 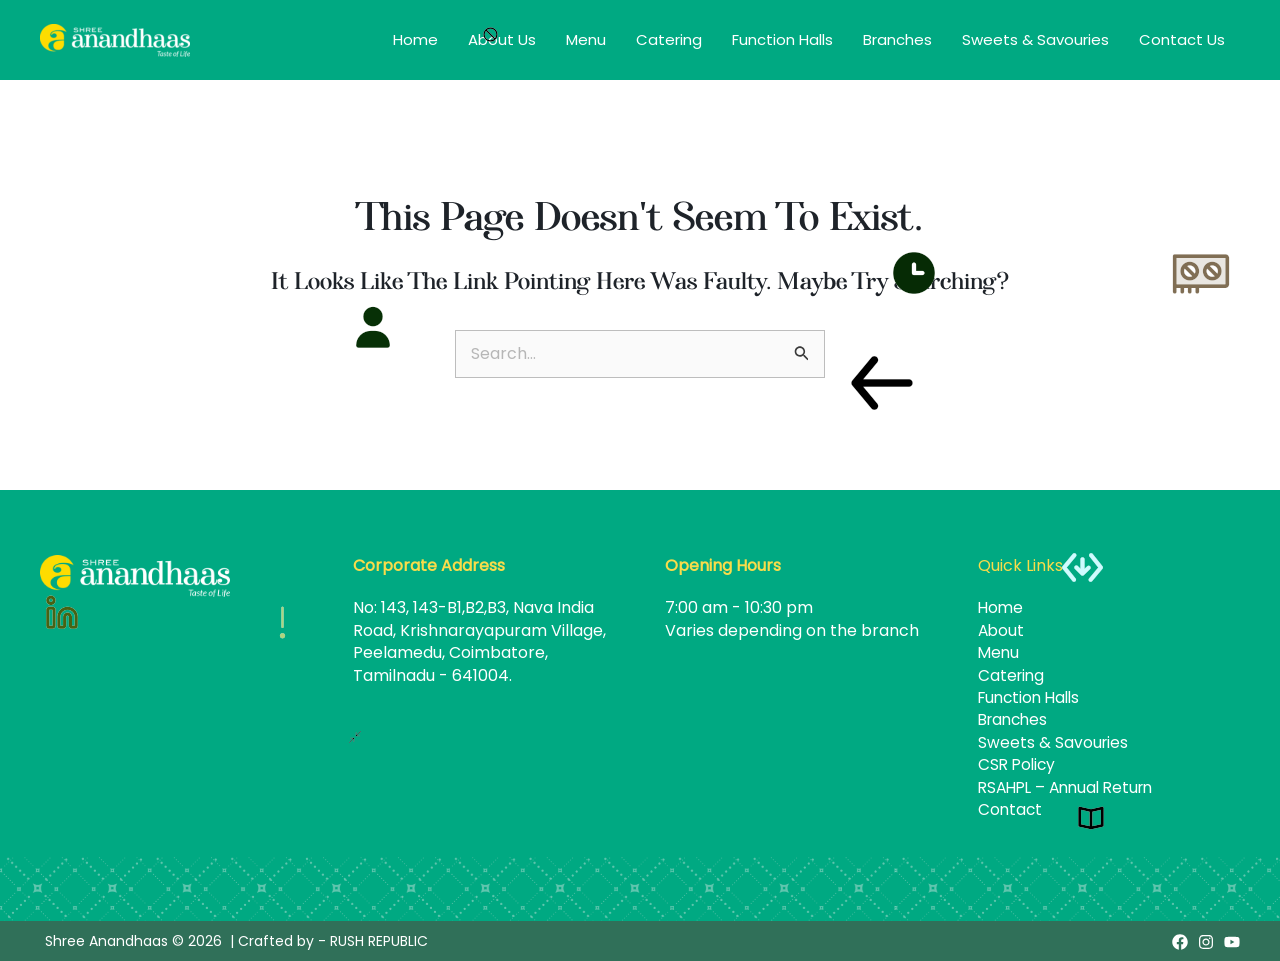 What do you see at coordinates (1091, 818) in the screenshot?
I see `open reading mode or e-book reader` at bounding box center [1091, 818].